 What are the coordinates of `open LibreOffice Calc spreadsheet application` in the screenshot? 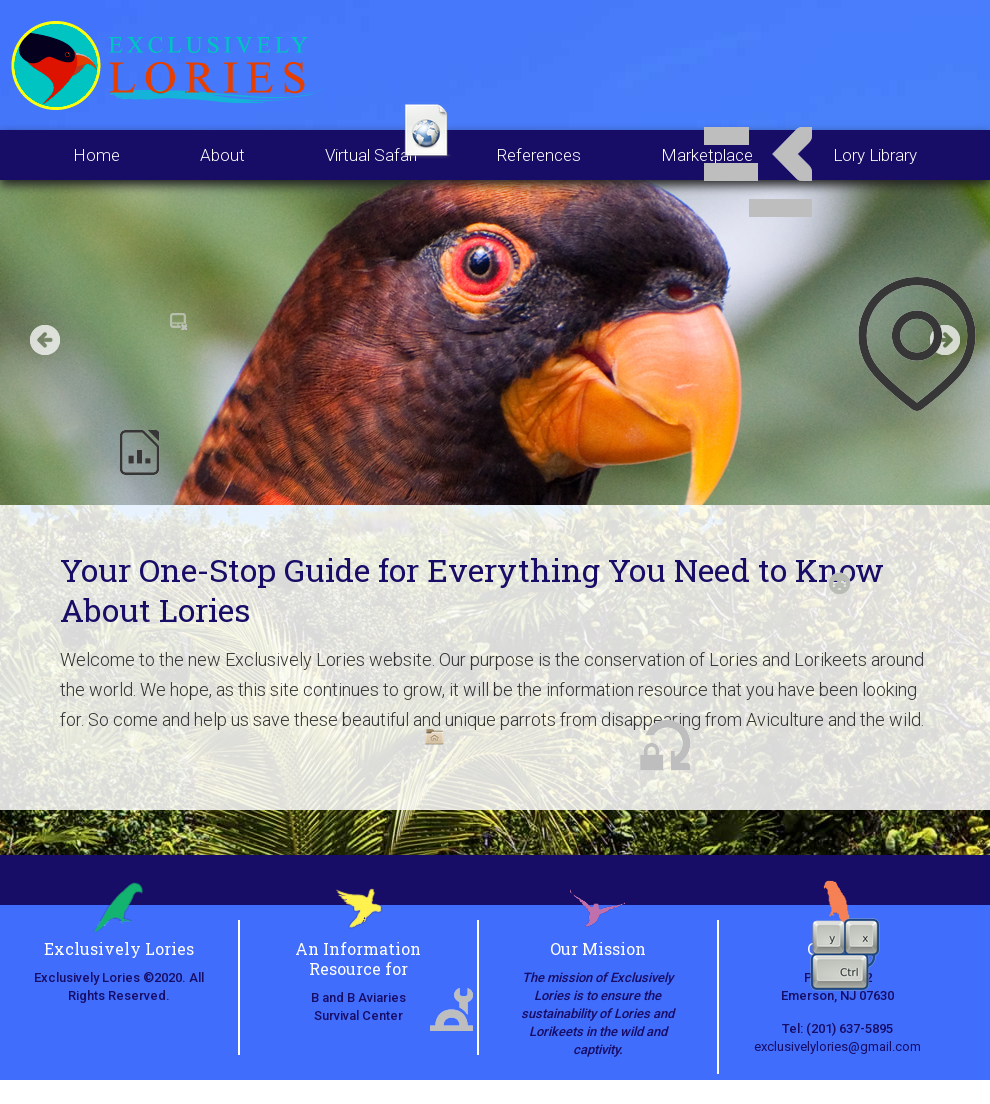 It's located at (139, 452).